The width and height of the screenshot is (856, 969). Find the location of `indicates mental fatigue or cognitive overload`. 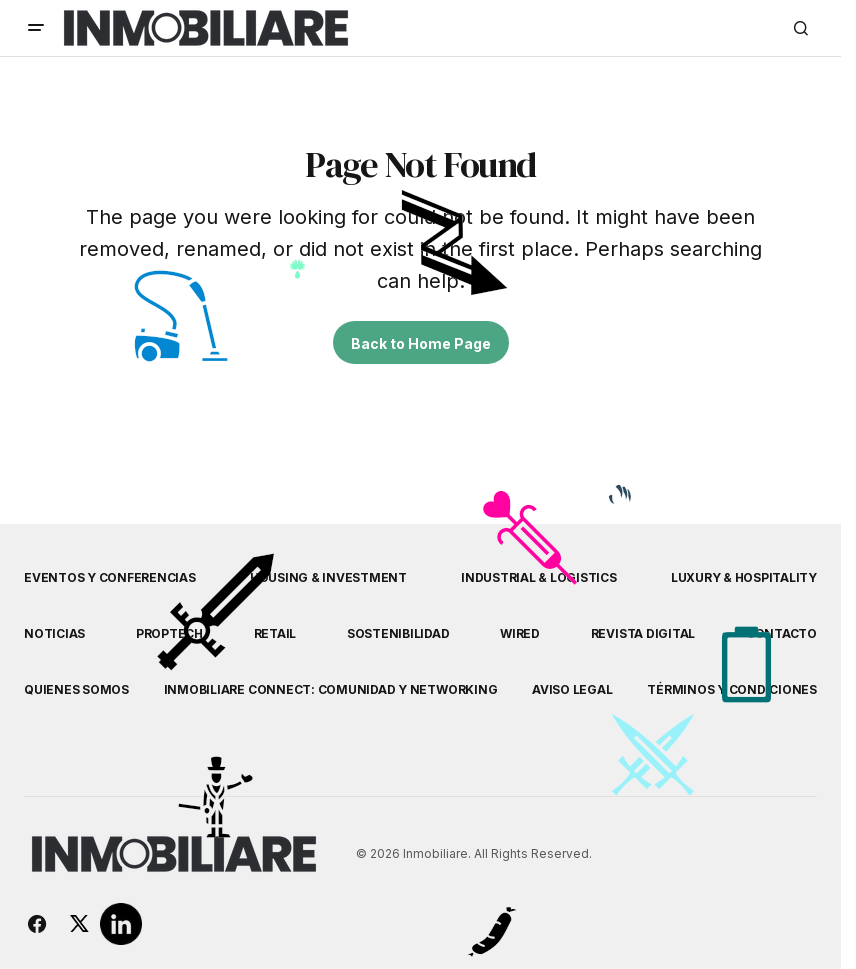

indicates mental fatigue or cognitive overload is located at coordinates (297, 269).